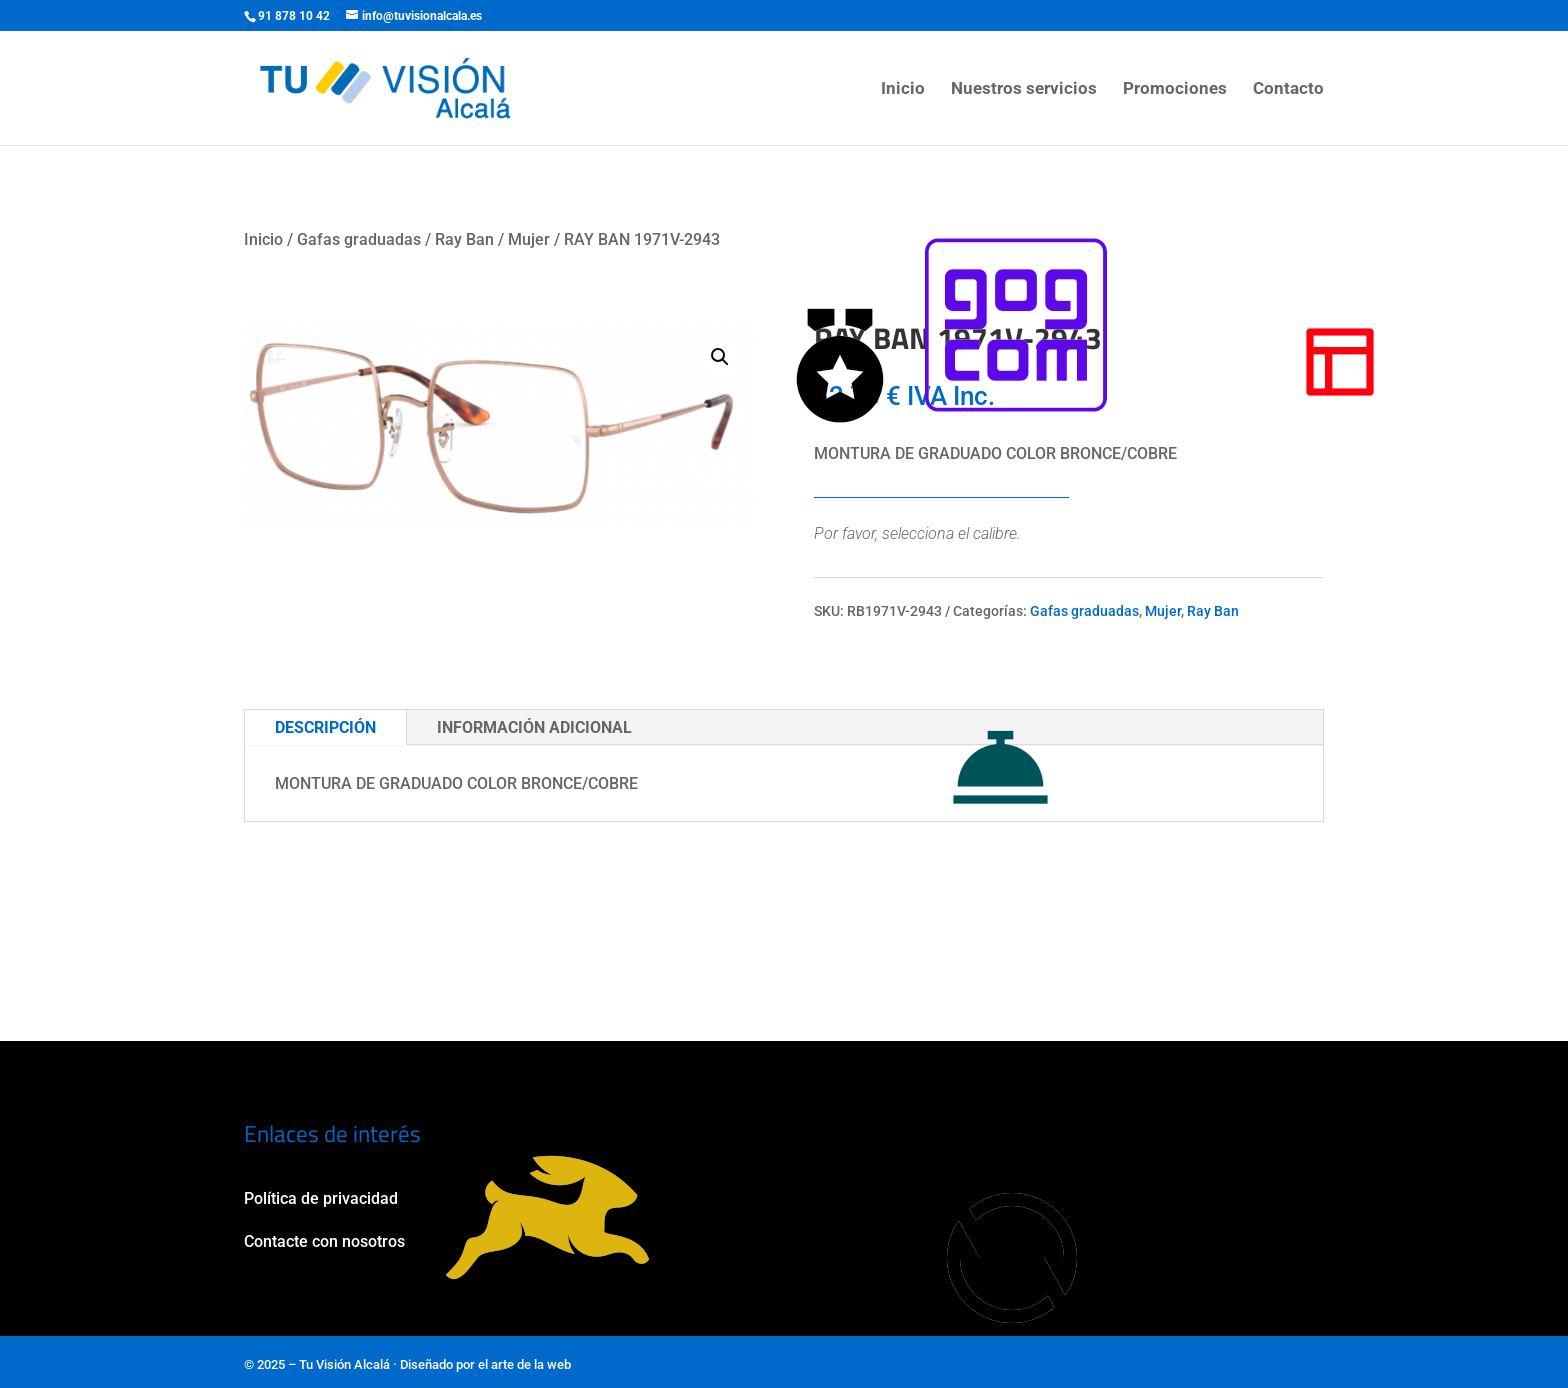  Describe the element at coordinates (1012, 1258) in the screenshot. I see `refresh or reload the current page` at that location.